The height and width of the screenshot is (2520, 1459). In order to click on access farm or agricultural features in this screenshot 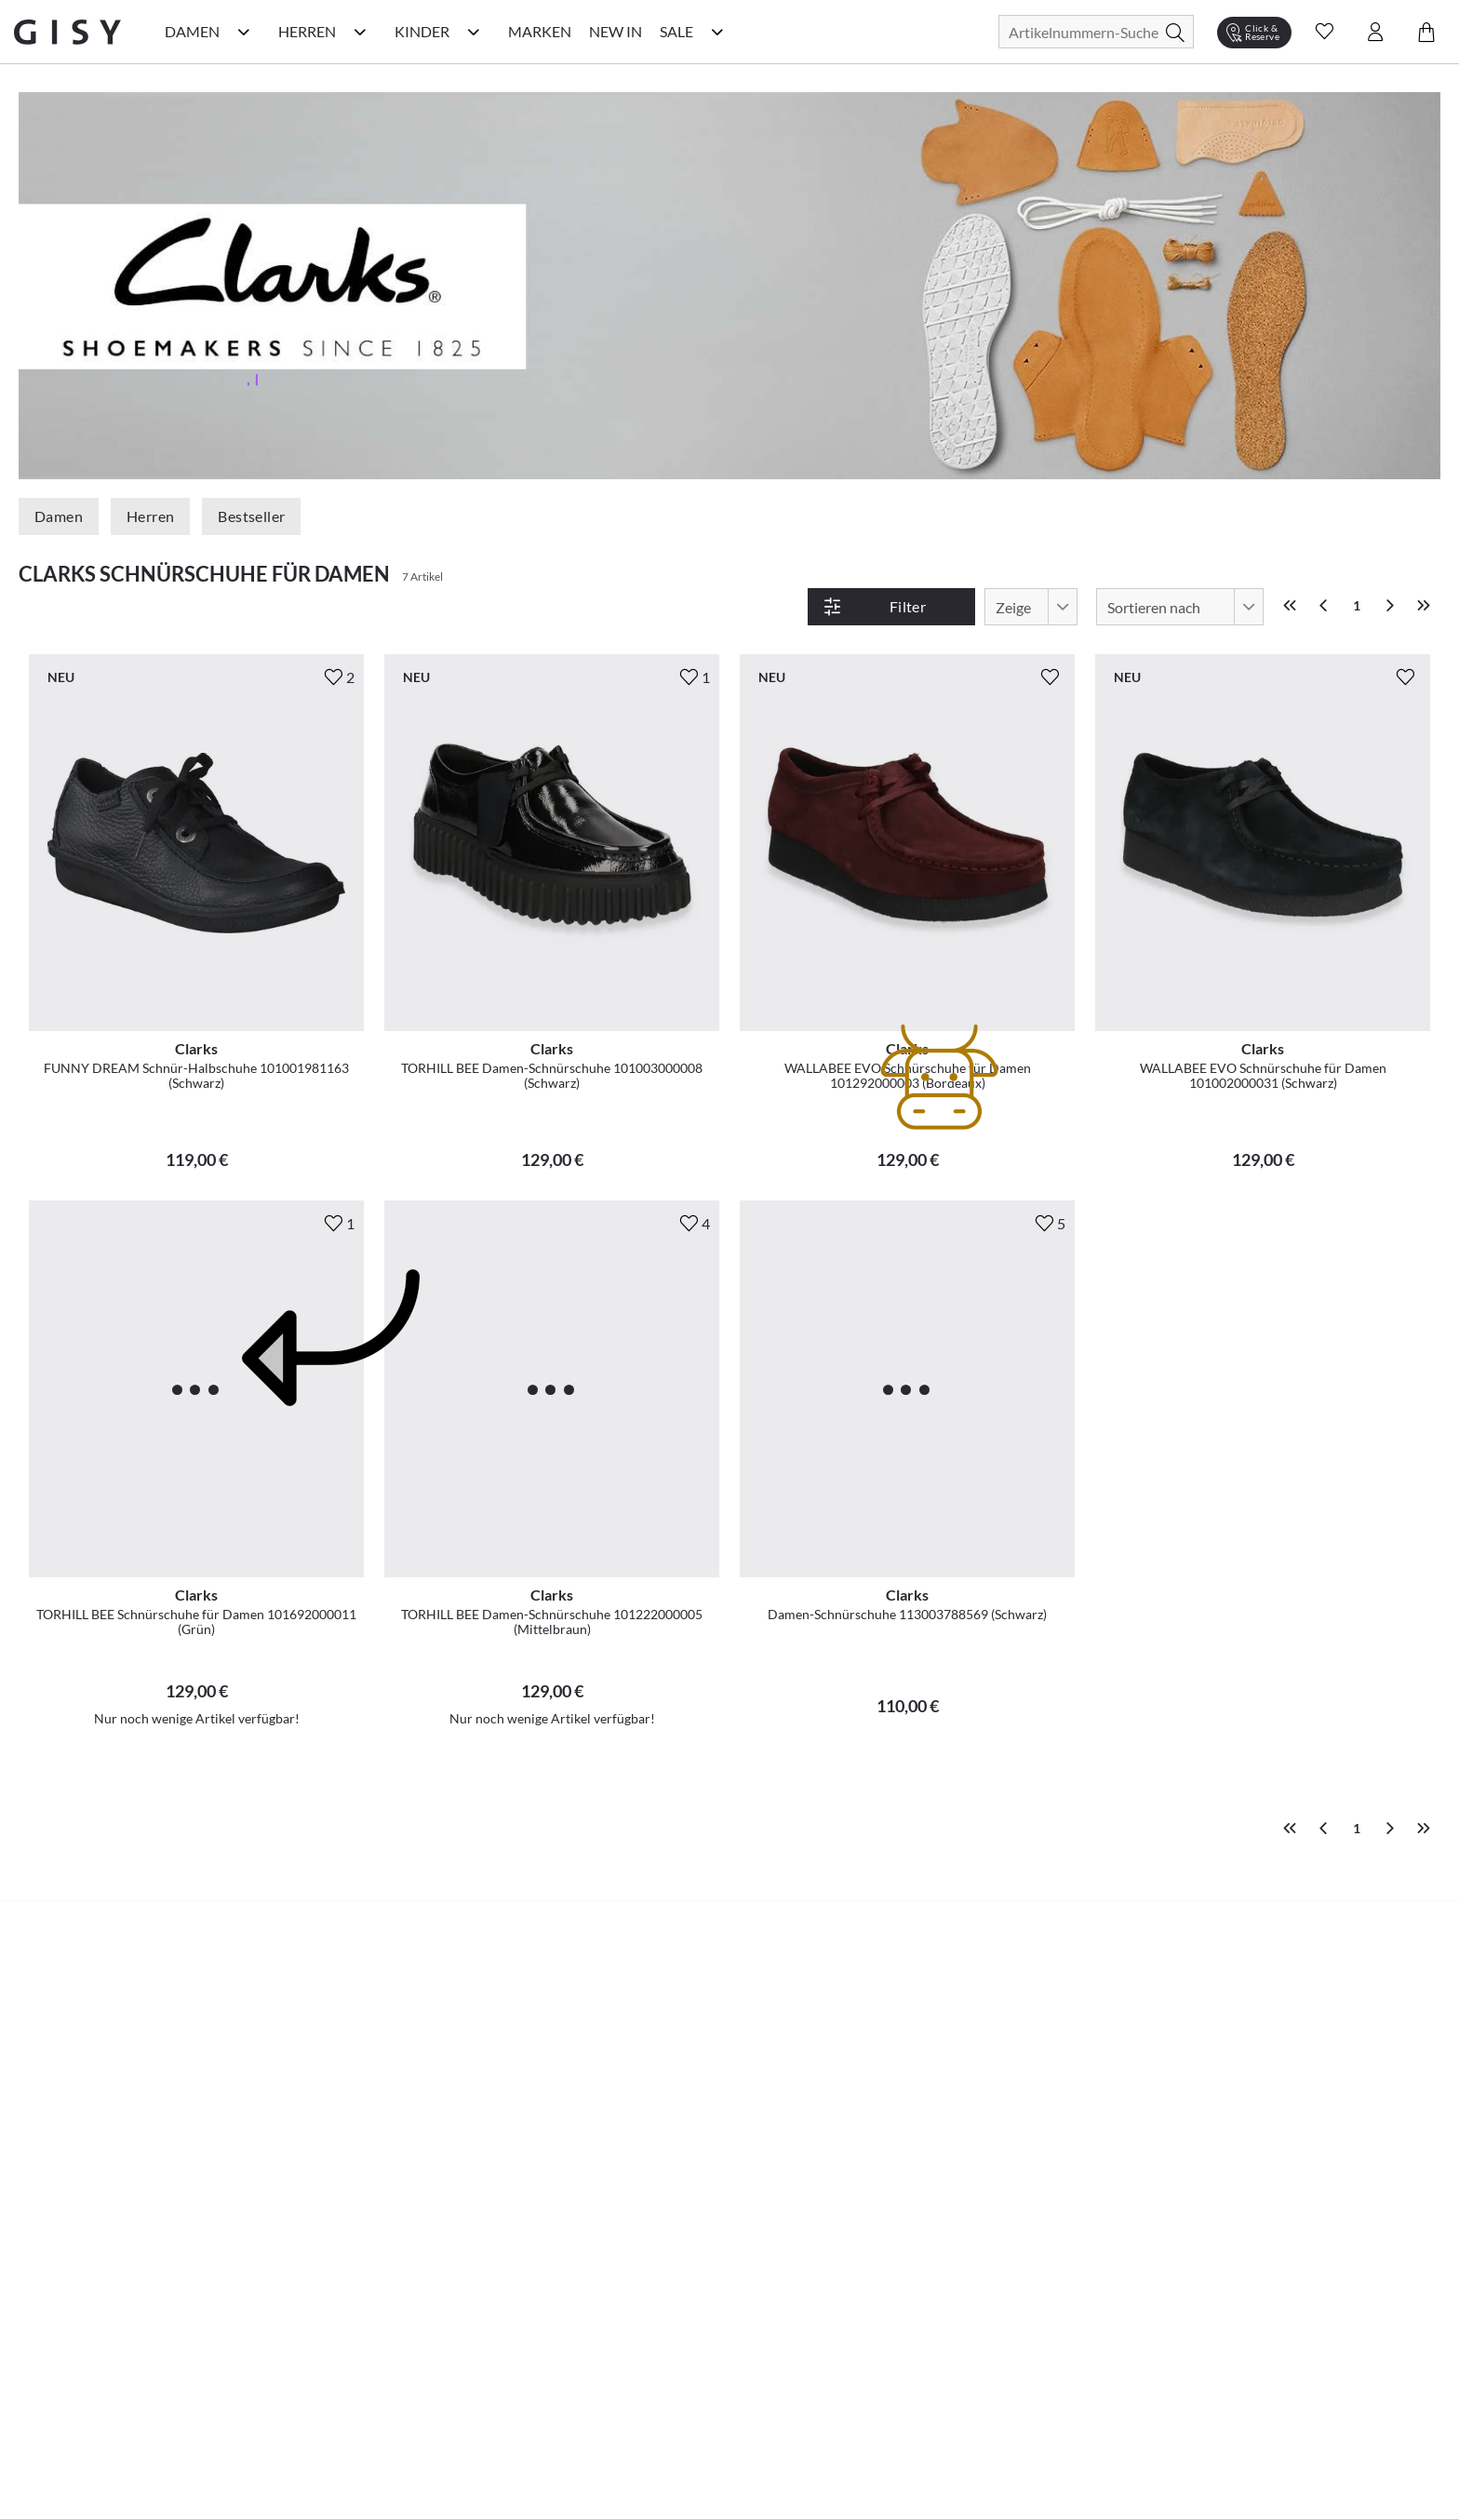, I will do `click(939, 1079)`.